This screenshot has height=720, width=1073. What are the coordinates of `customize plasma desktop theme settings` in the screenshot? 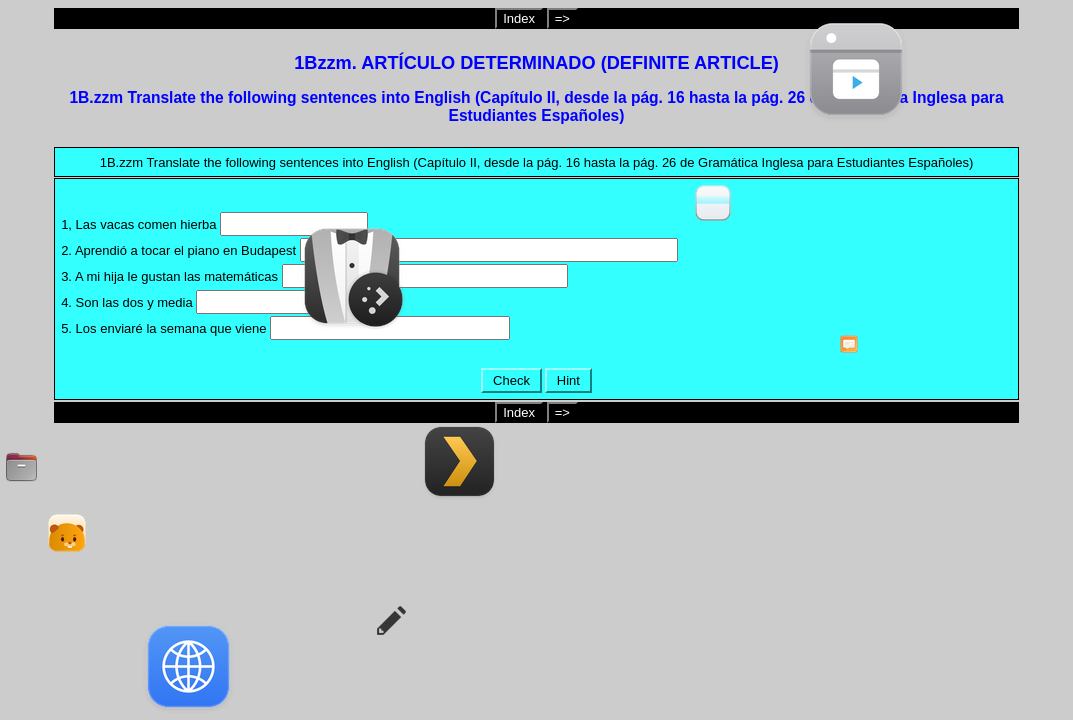 It's located at (352, 276).